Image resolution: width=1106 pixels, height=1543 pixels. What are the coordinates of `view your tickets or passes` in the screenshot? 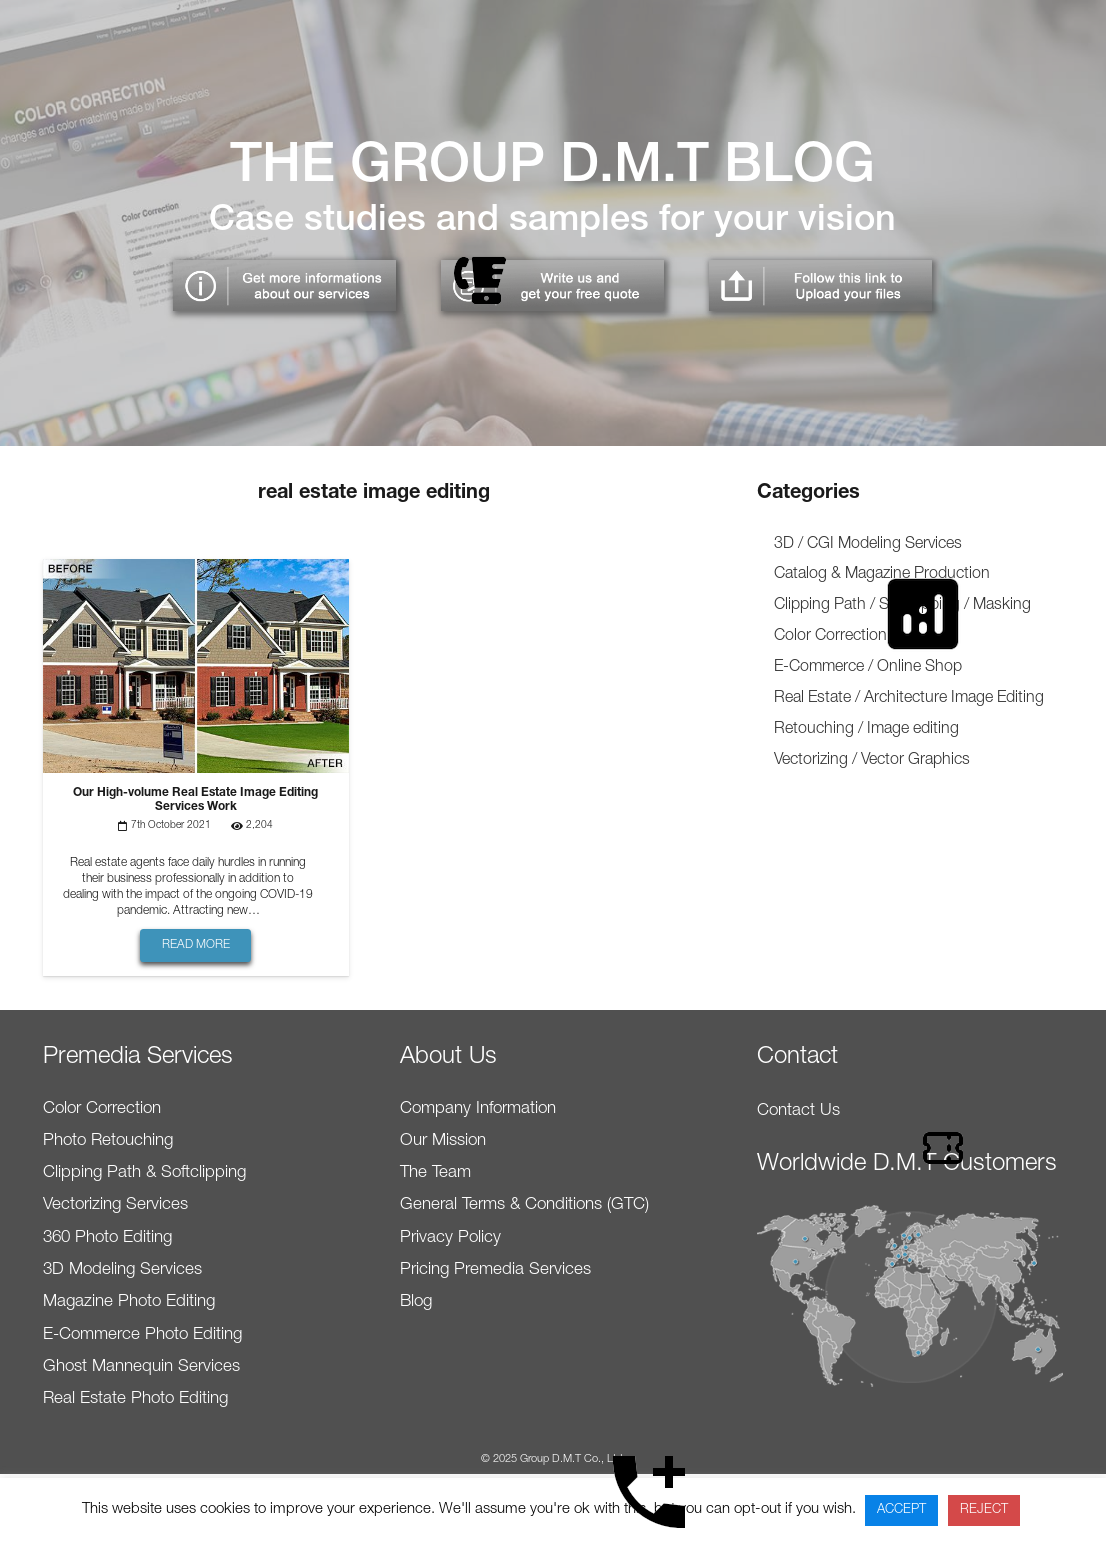 It's located at (943, 1148).